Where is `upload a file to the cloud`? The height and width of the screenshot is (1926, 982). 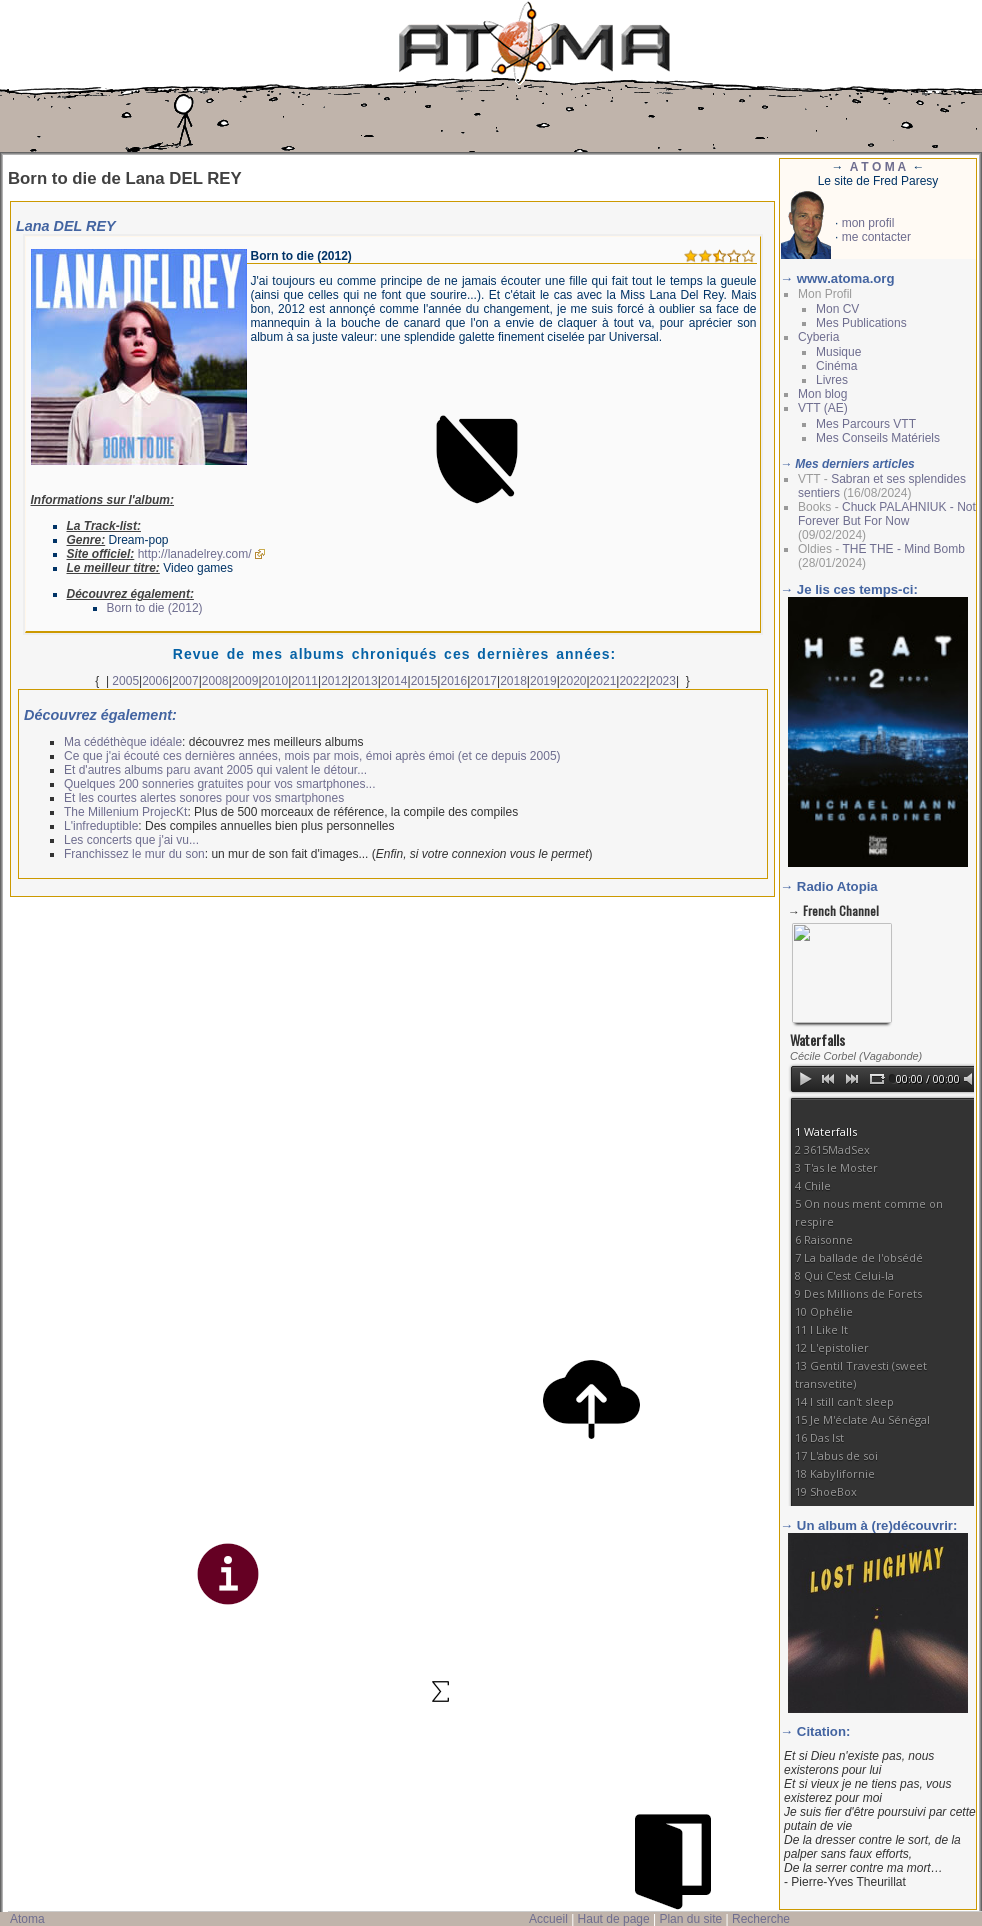 upload a file to the cloud is located at coordinates (591, 1399).